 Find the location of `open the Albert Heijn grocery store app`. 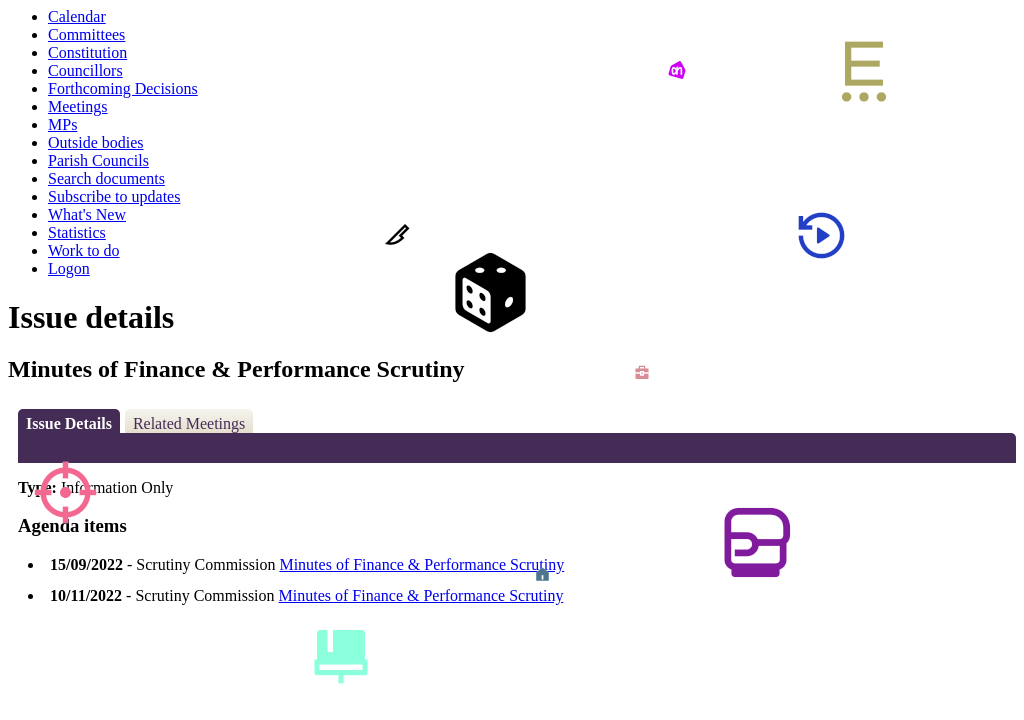

open the Albert Heijn grocery store app is located at coordinates (677, 70).